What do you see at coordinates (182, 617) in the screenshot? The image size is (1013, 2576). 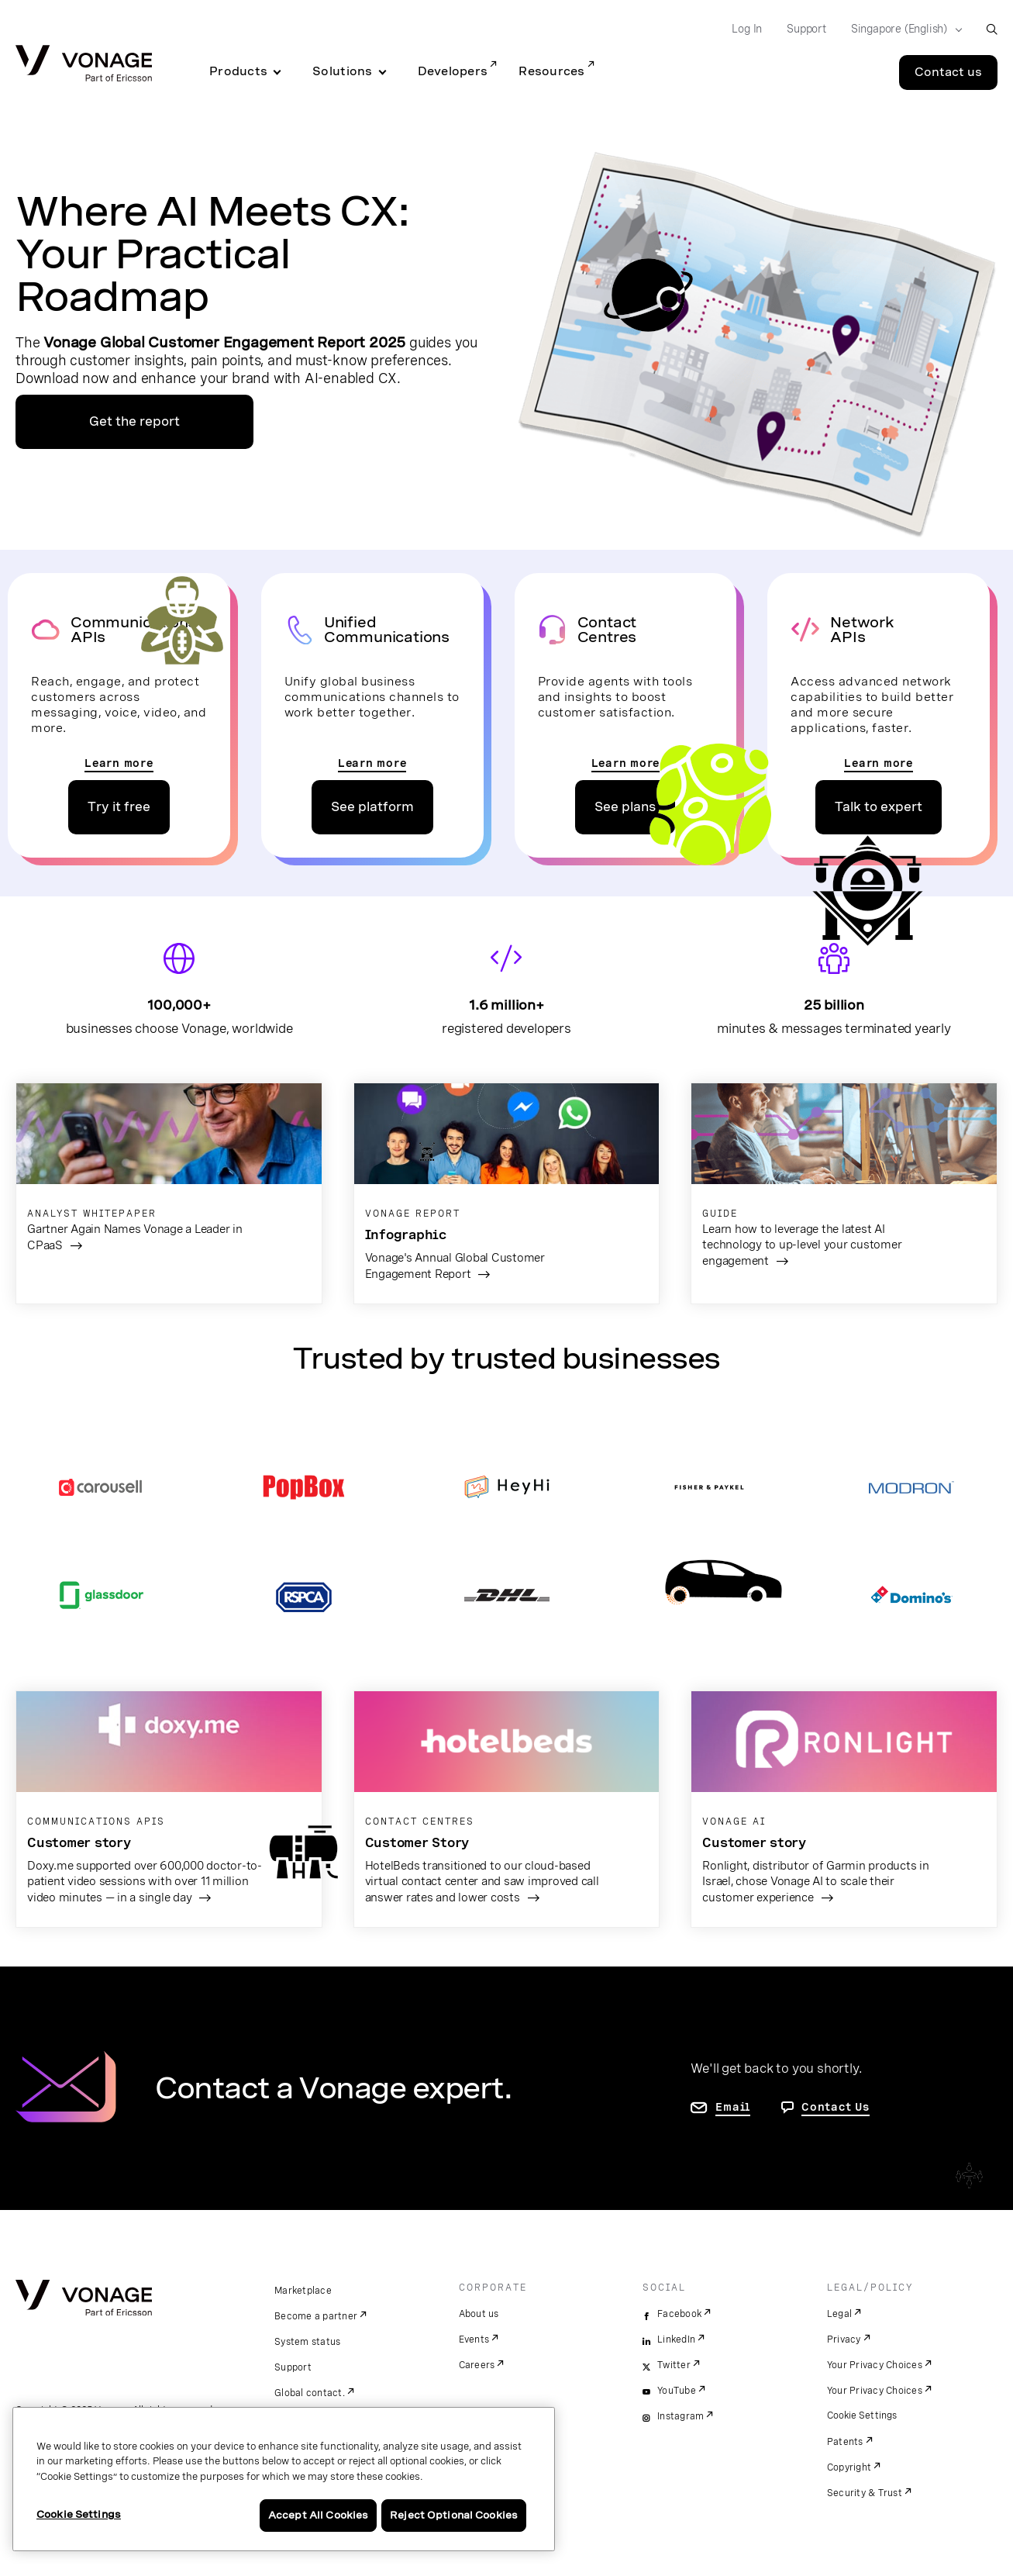 I see `view american football player profile` at bounding box center [182, 617].